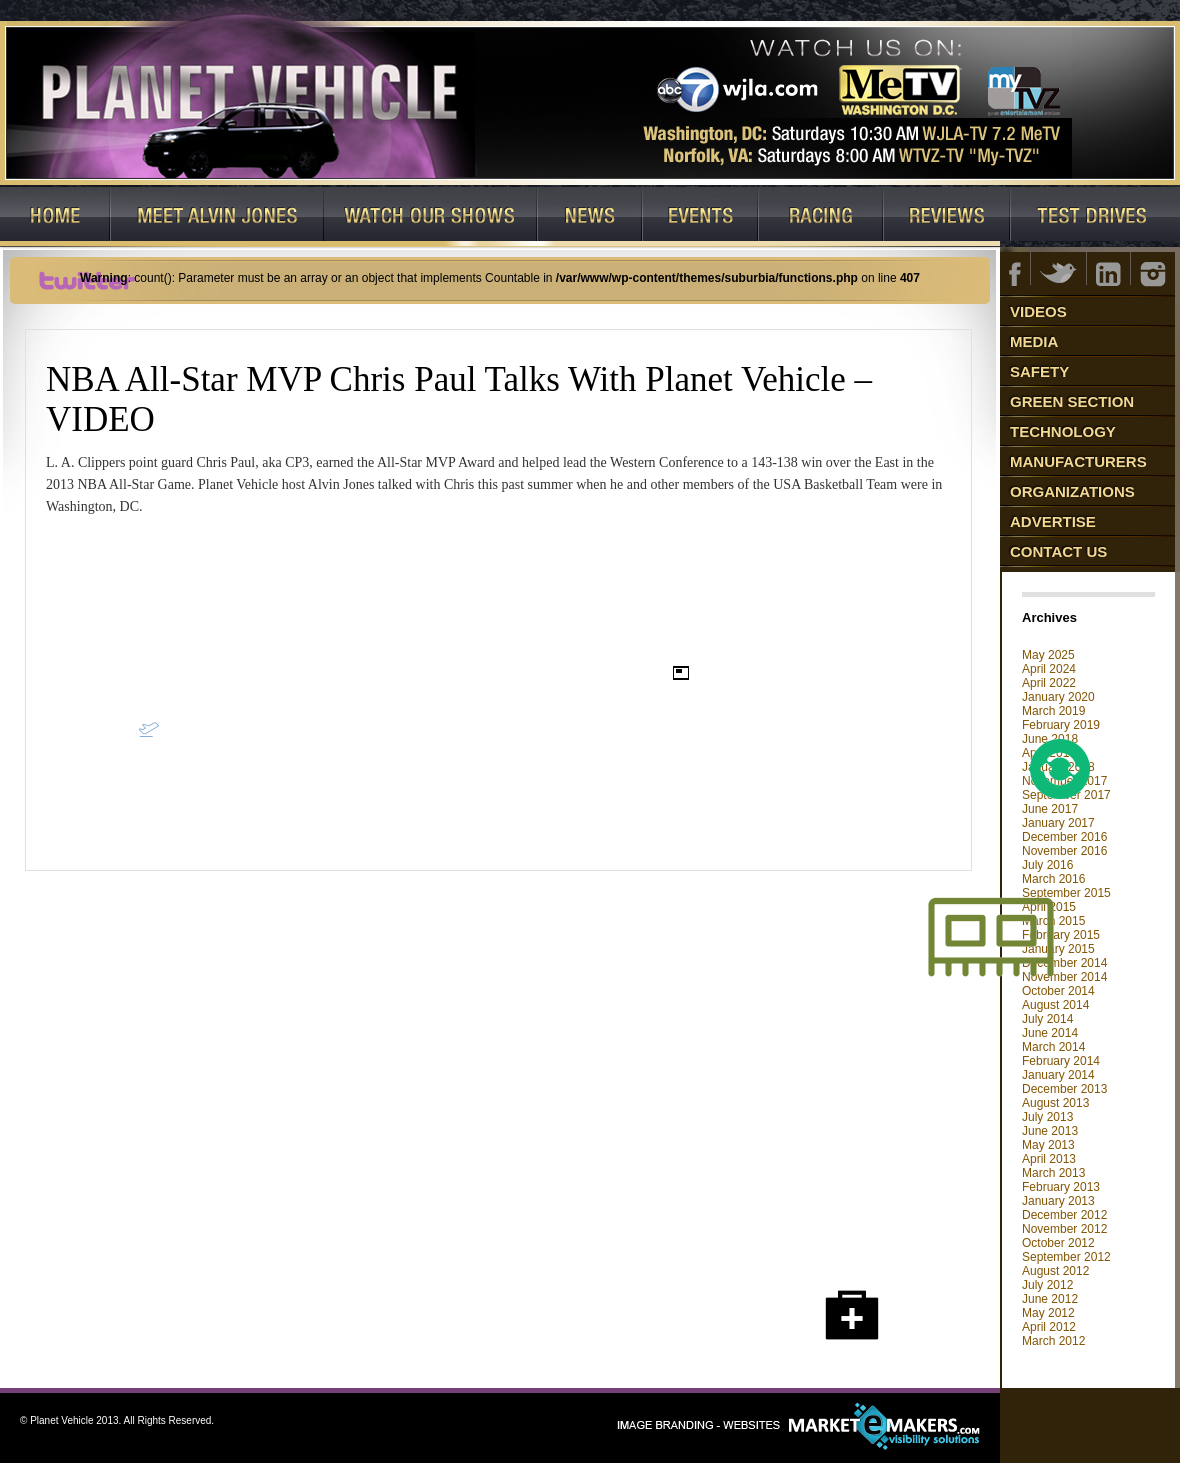  What do you see at coordinates (149, 729) in the screenshot?
I see `indicates flight departure status` at bounding box center [149, 729].